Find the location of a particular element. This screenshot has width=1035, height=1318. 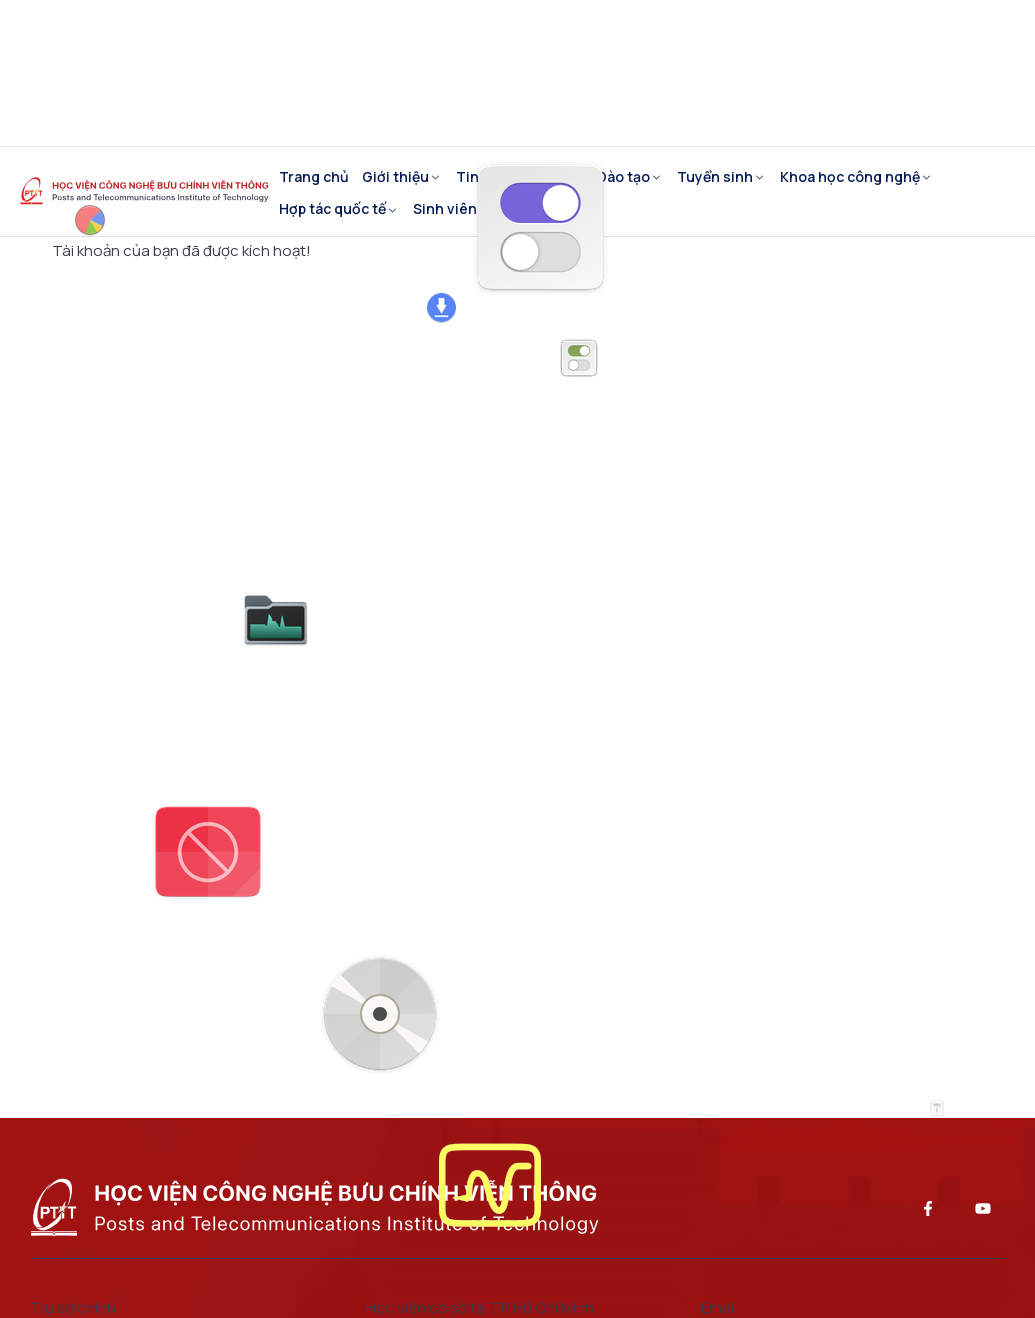

open desktop preferences or settings is located at coordinates (579, 358).